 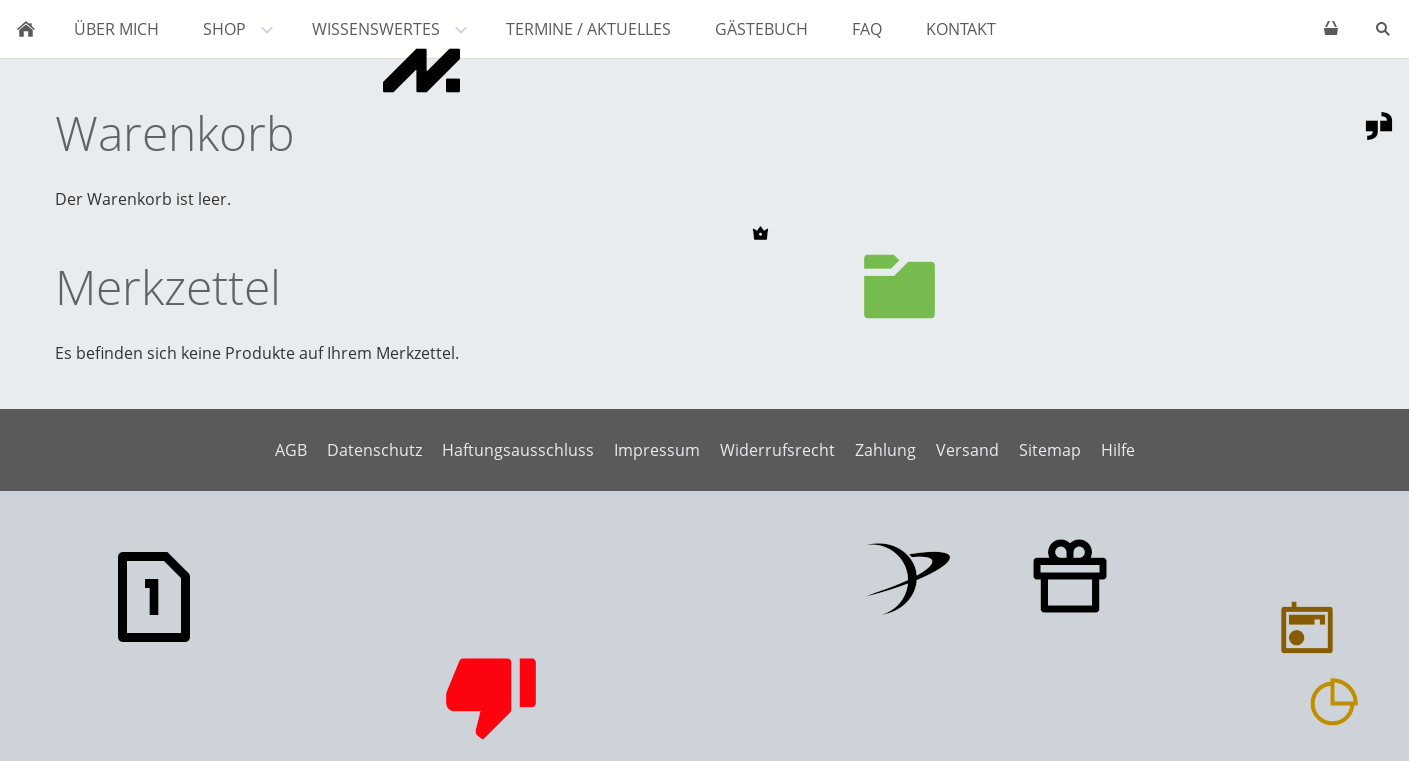 I want to click on meizu brand logo, so click(x=421, y=70).